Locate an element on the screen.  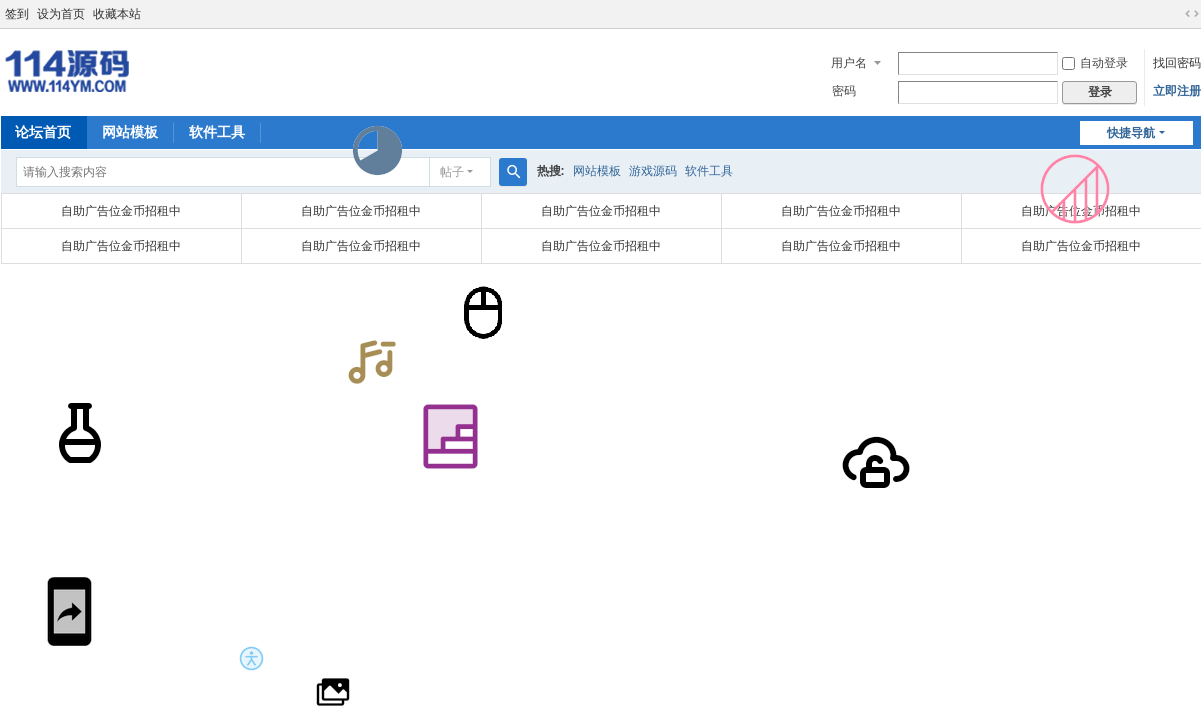
view photo gallery or image library is located at coordinates (333, 692).